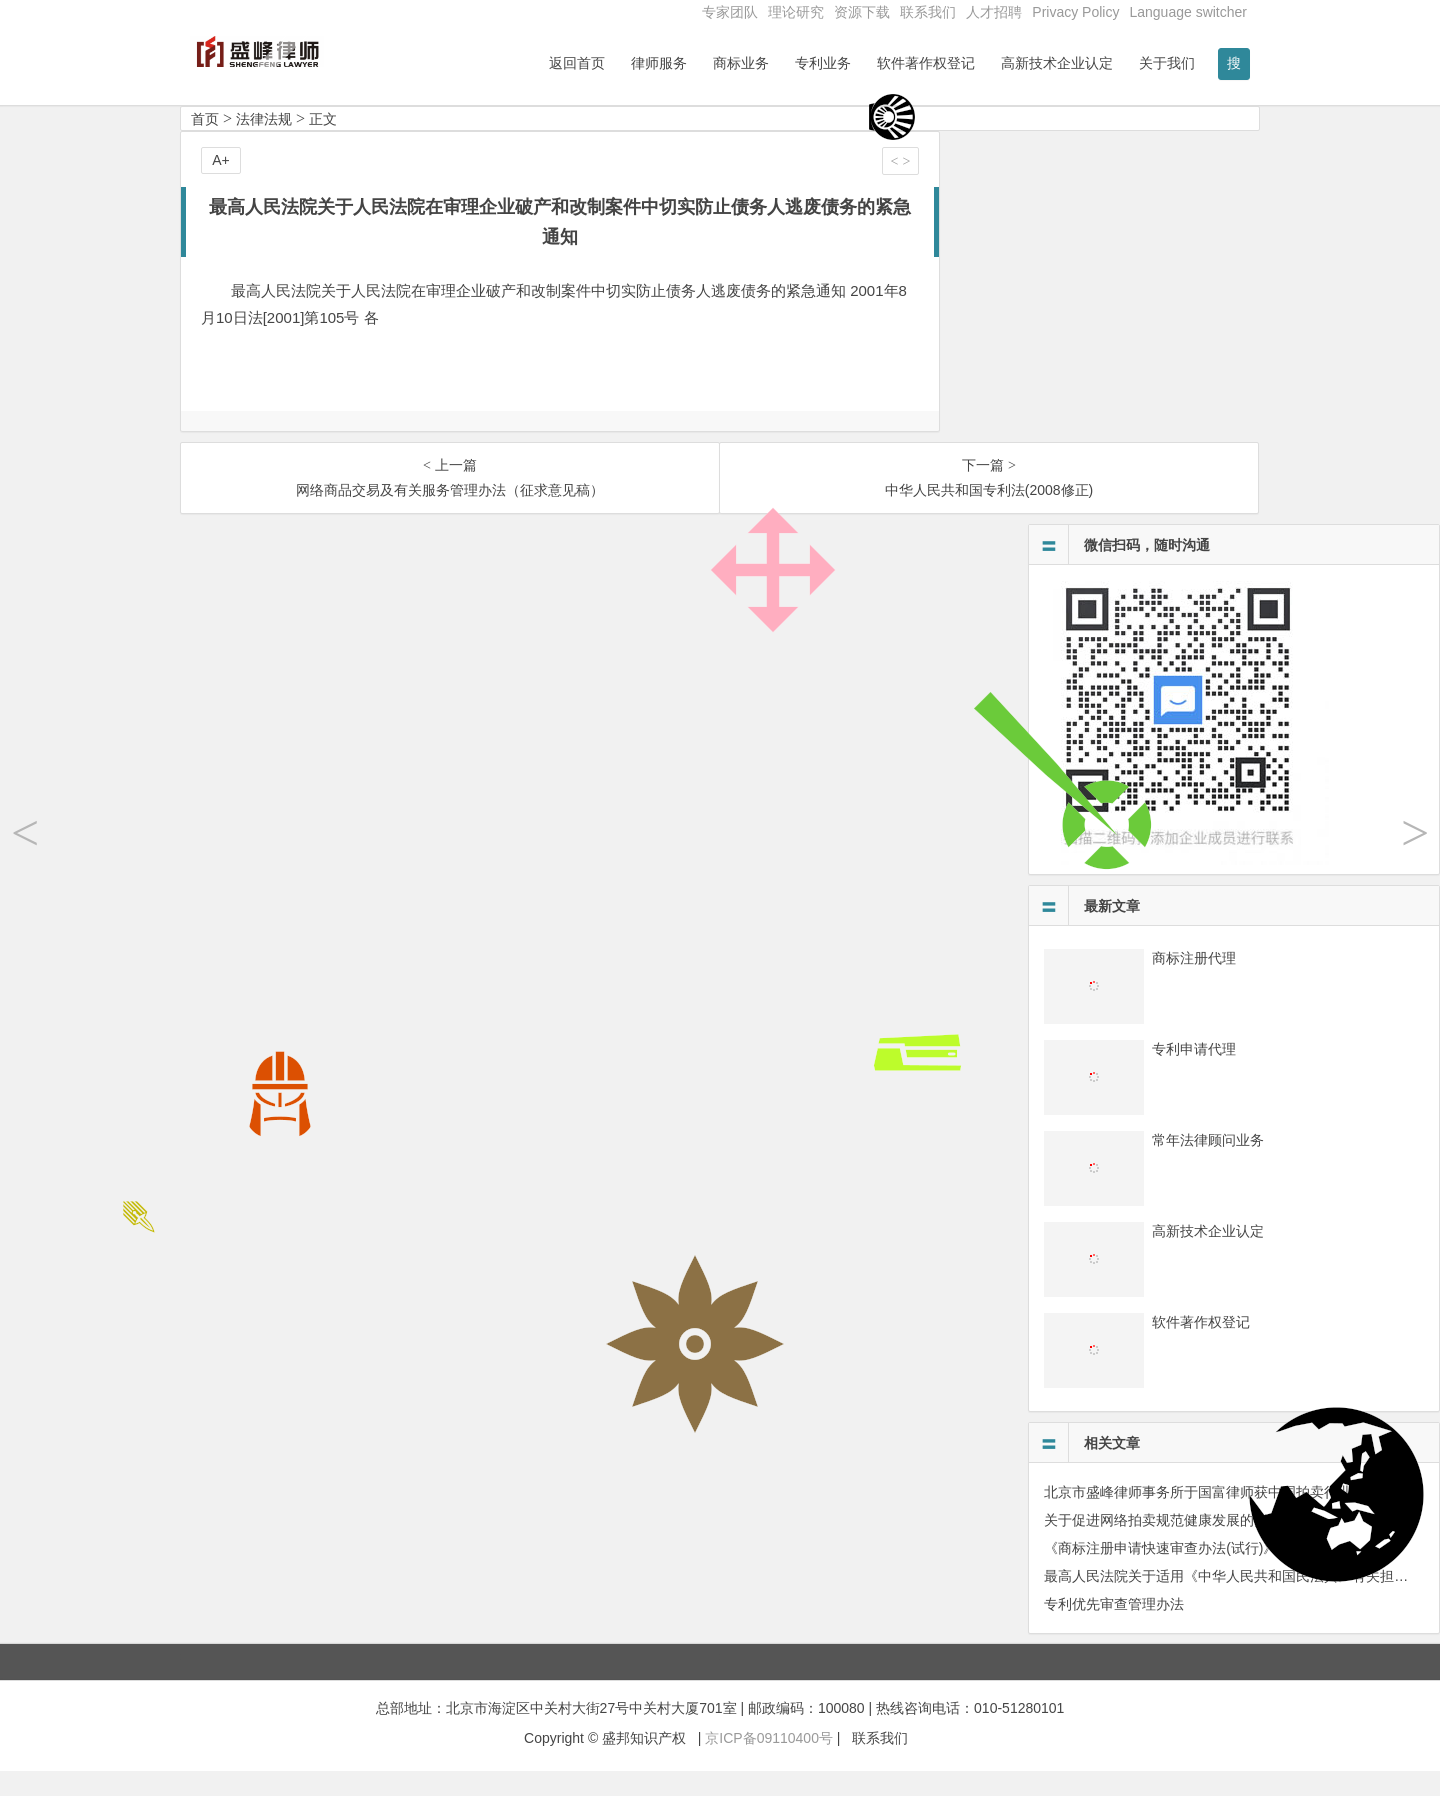 This screenshot has width=1440, height=1796. I want to click on activate laser targeting mode, so click(1062, 780).